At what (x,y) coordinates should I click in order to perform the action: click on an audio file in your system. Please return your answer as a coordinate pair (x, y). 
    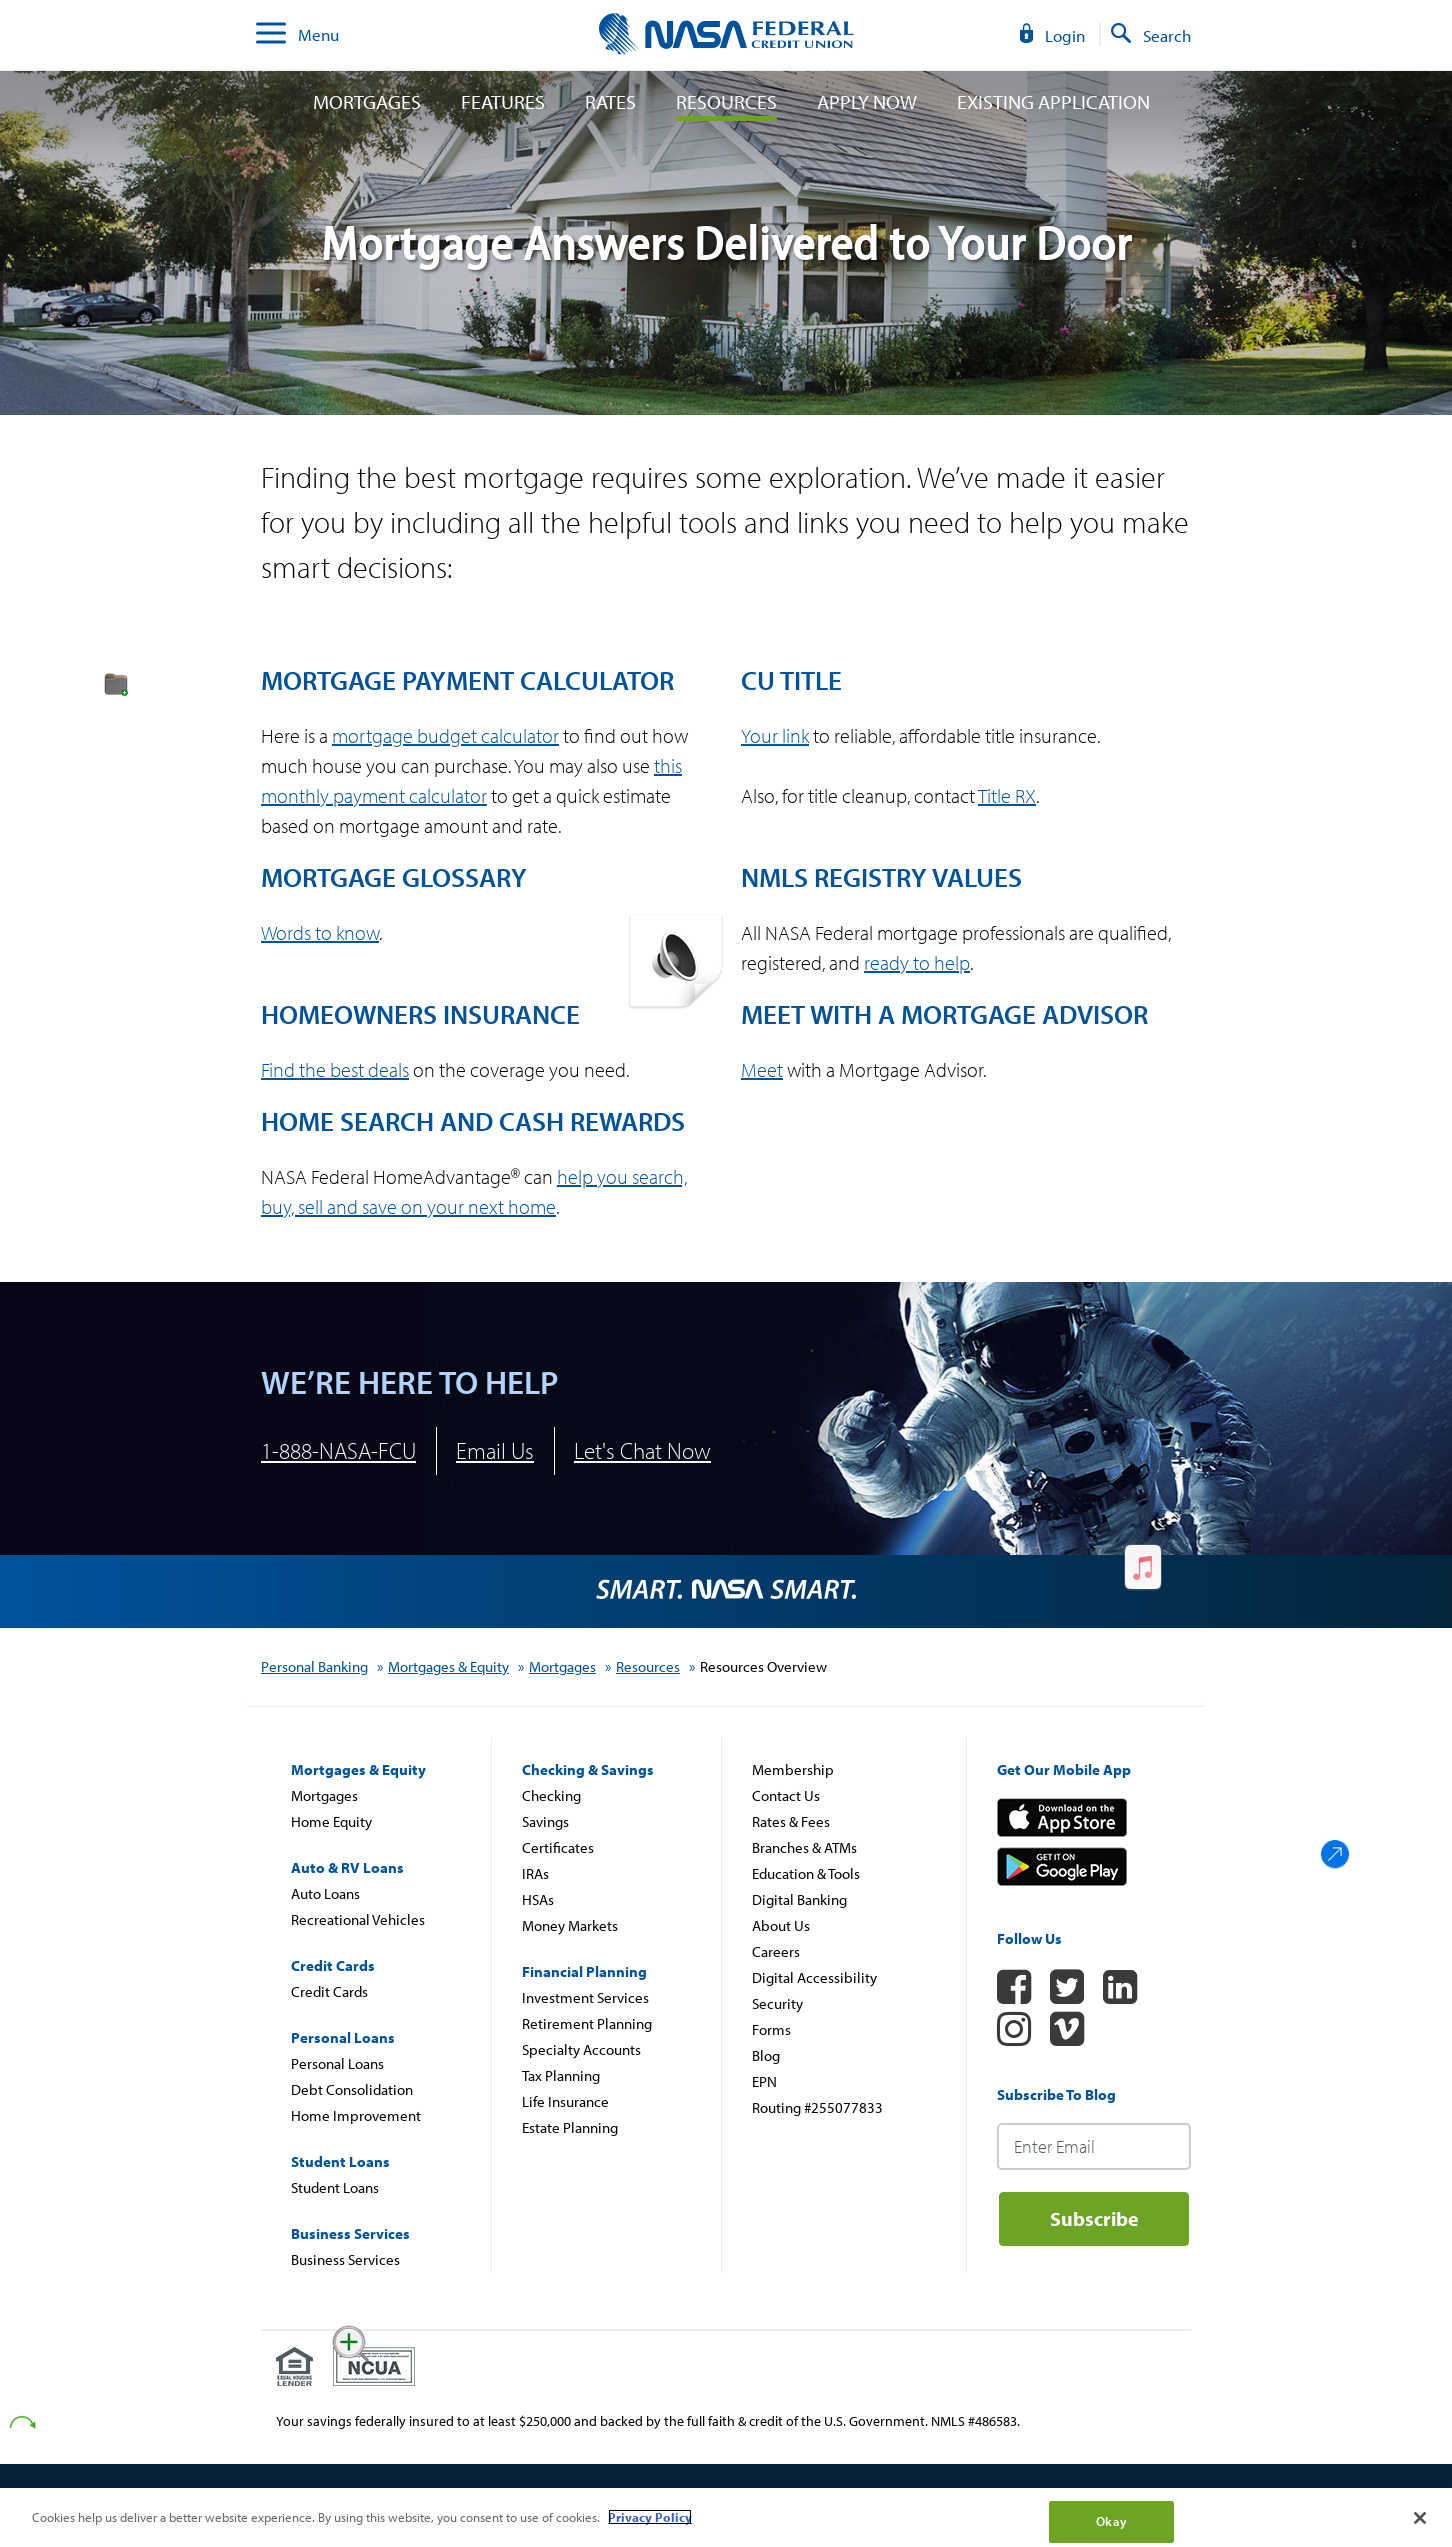
    Looking at the image, I should click on (1143, 1567).